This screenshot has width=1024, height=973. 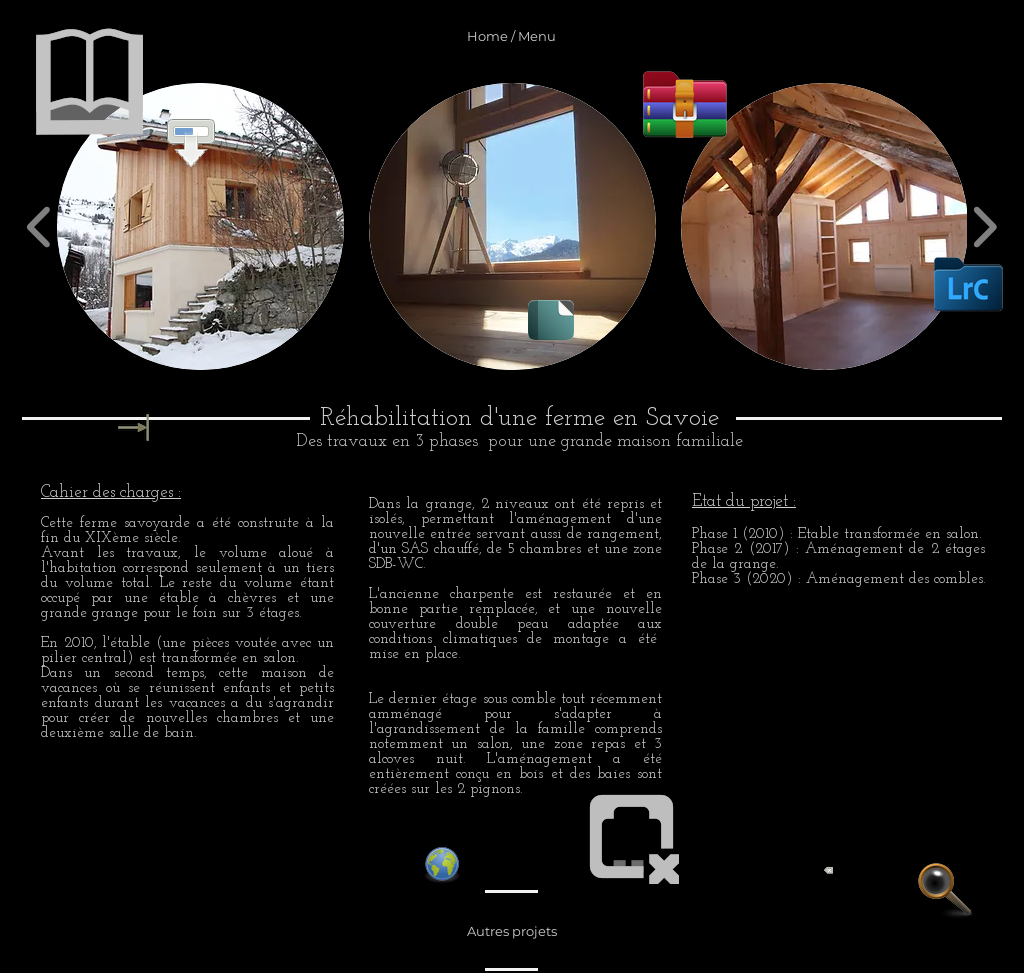 I want to click on go to the last item or page, so click(x=133, y=427).